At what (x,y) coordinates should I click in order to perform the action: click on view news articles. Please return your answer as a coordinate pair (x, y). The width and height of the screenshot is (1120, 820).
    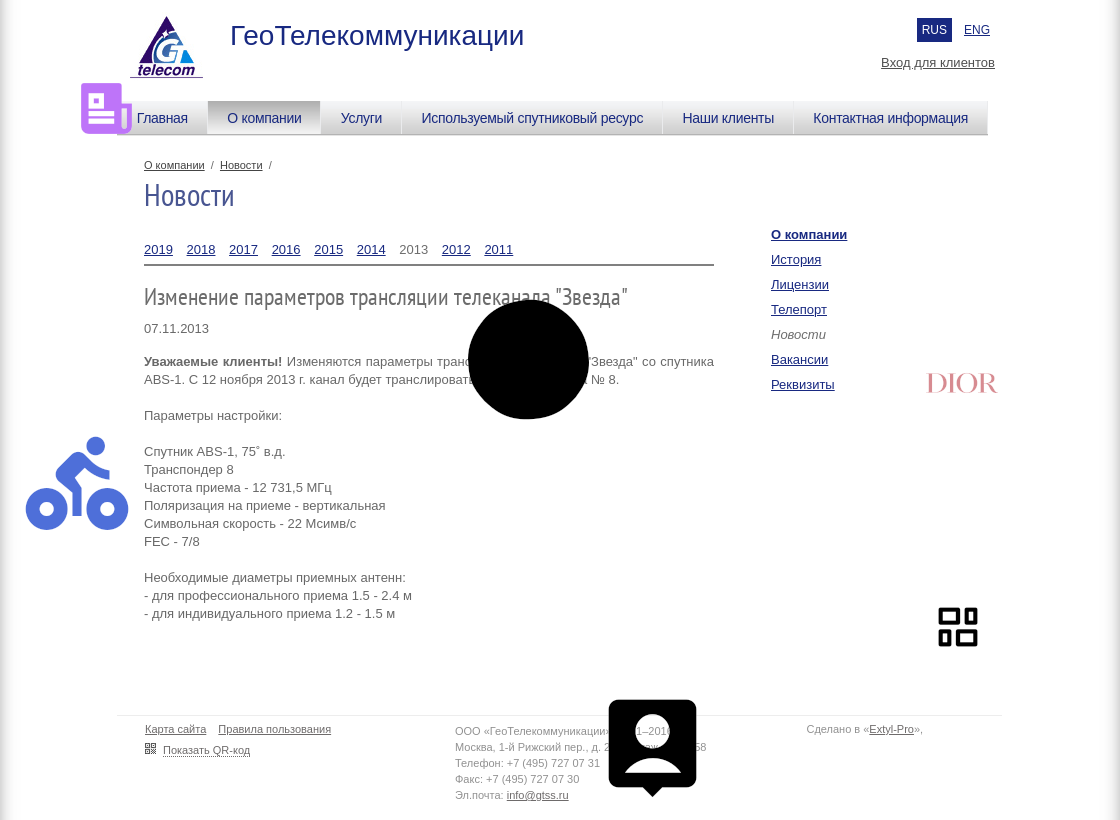
    Looking at the image, I should click on (106, 108).